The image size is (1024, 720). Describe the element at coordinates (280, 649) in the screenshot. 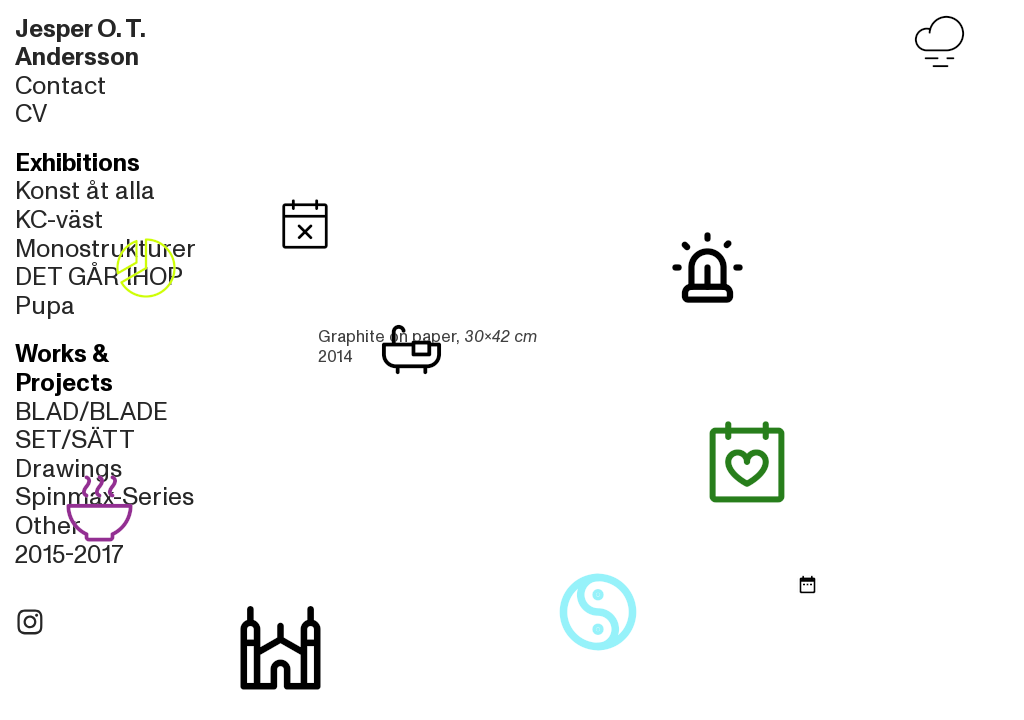

I see `locate nearby synagogues on a map` at that location.